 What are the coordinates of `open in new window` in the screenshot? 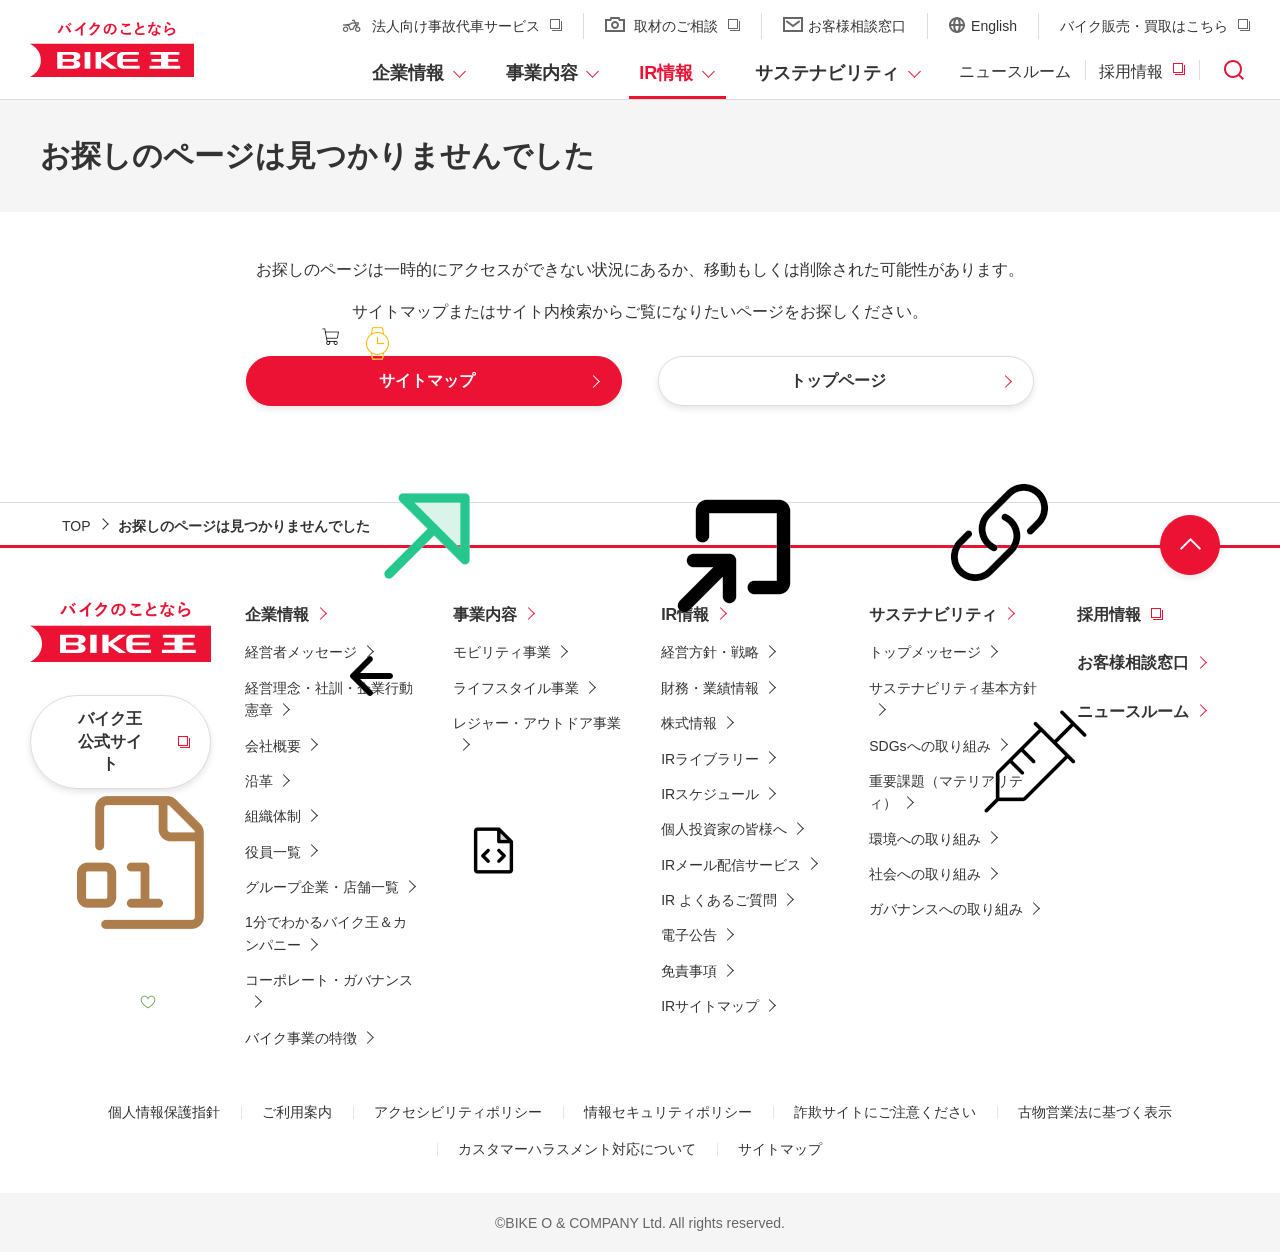 It's located at (734, 556).